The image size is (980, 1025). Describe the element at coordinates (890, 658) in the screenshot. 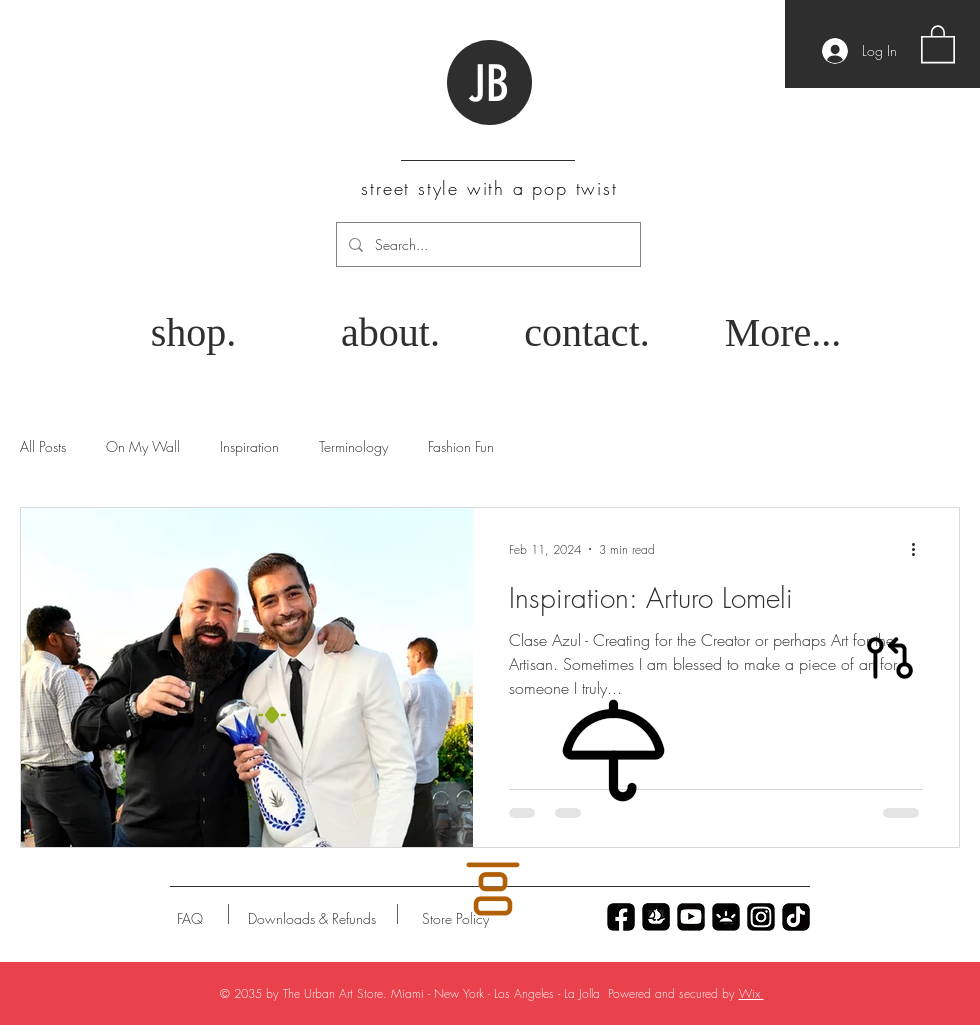

I see `create a new pull request` at that location.